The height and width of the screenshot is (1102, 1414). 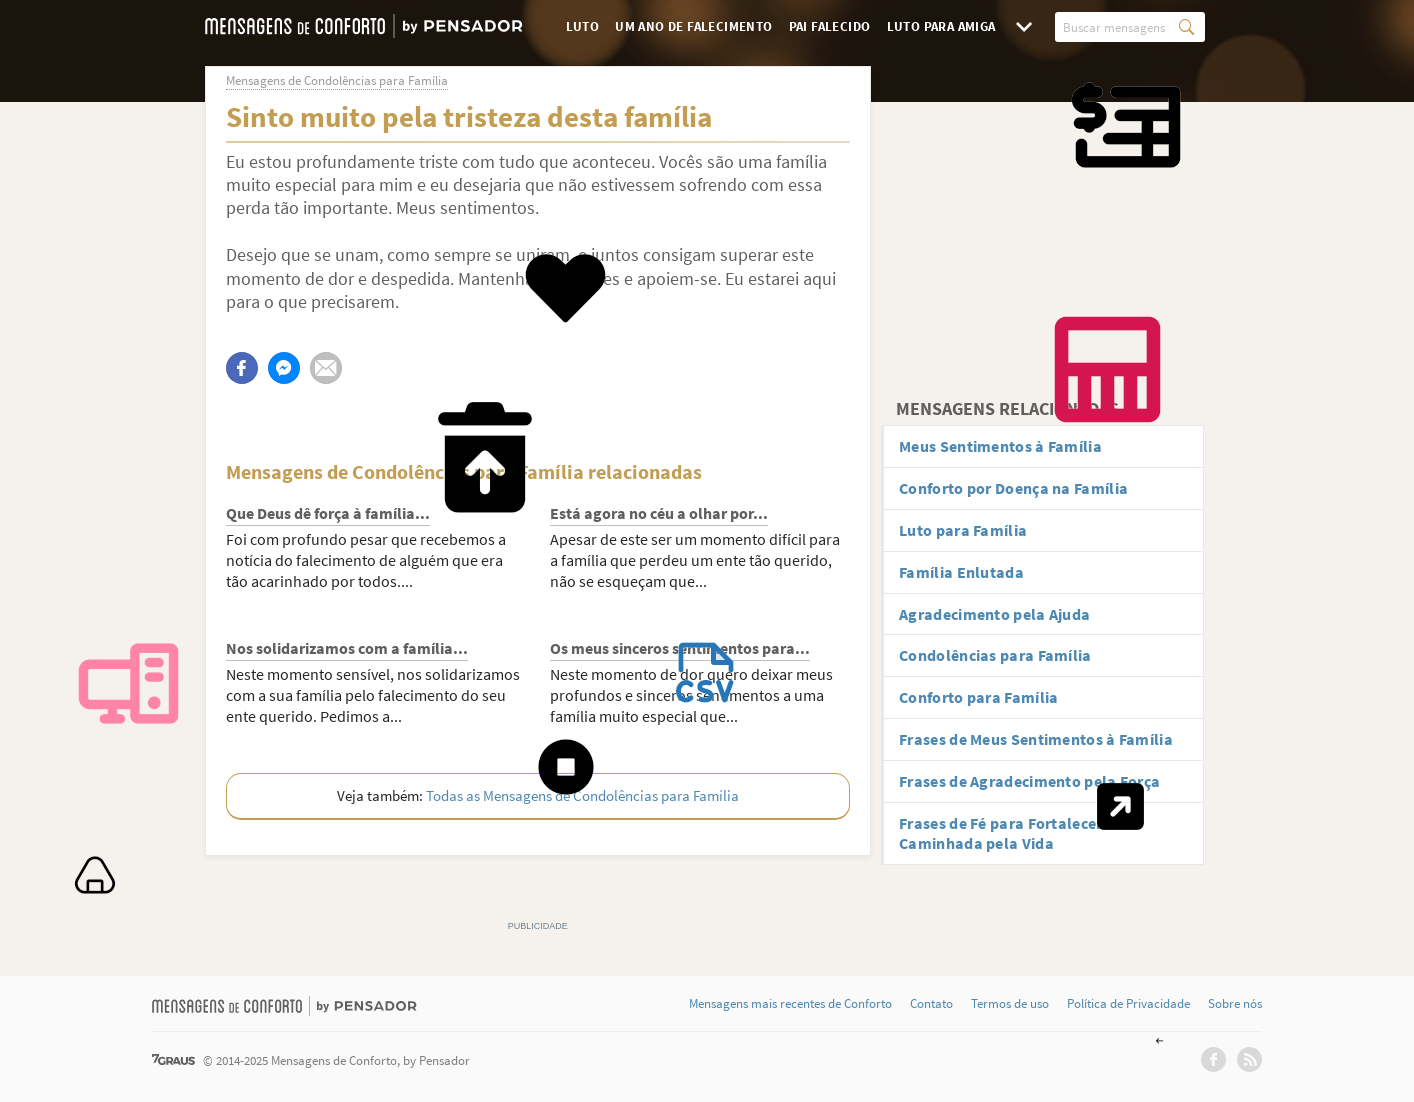 I want to click on view invoice or billing details, so click(x=1128, y=127).